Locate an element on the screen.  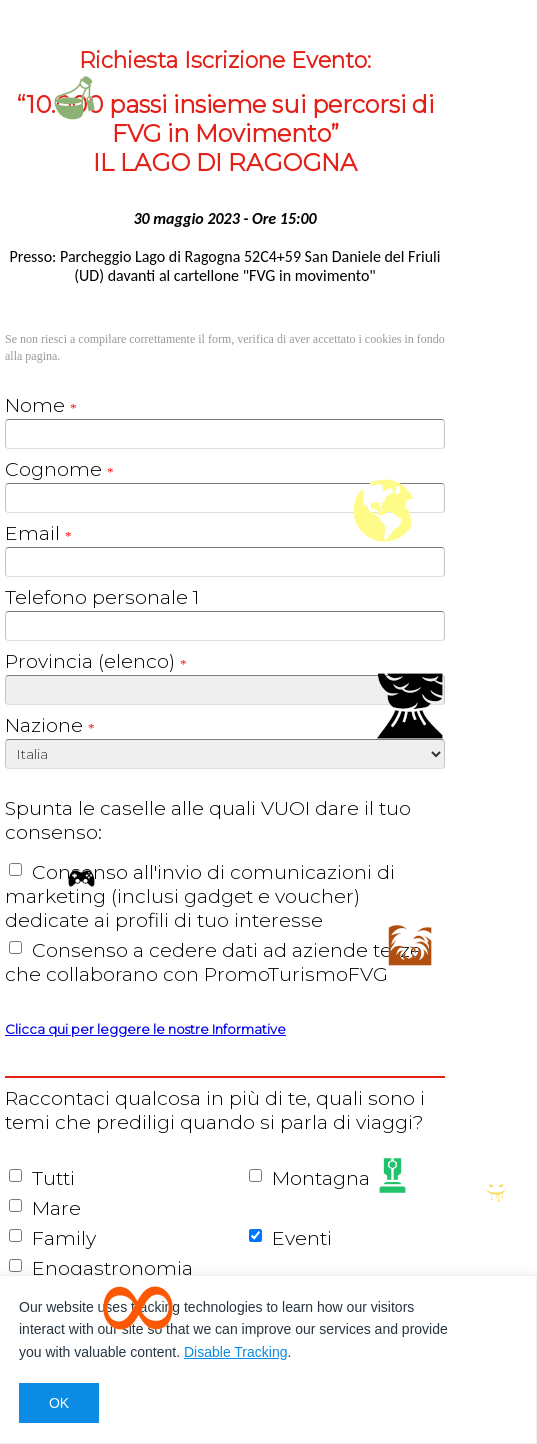
tesla coil or electrical equipment icon is located at coordinates (392, 1175).